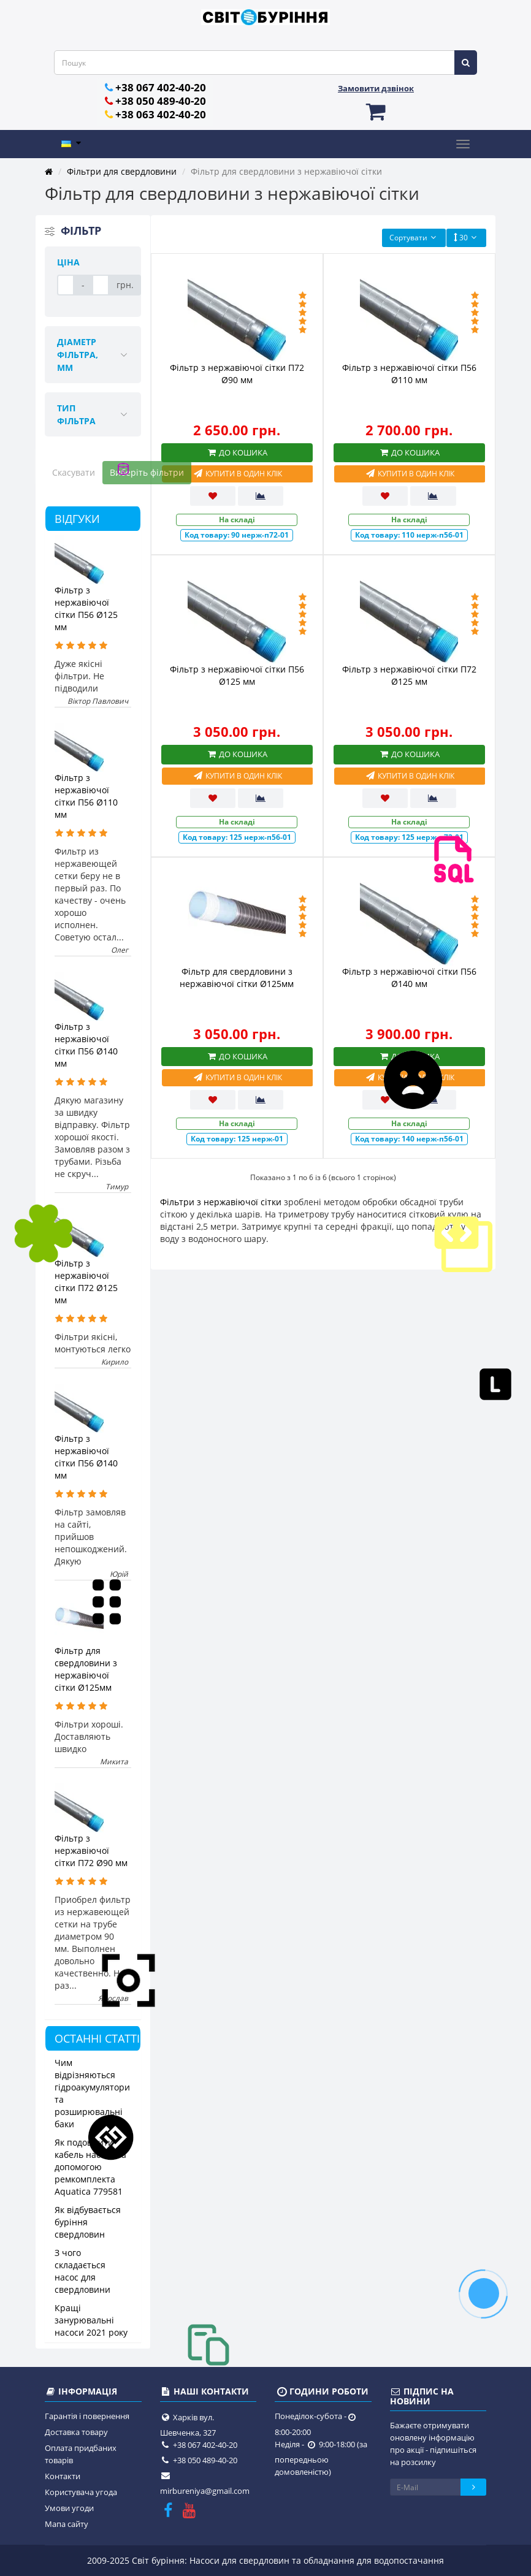 The height and width of the screenshot is (2576, 531). Describe the element at coordinates (44, 1233) in the screenshot. I see `indicates a lucky or bonus reward` at that location.